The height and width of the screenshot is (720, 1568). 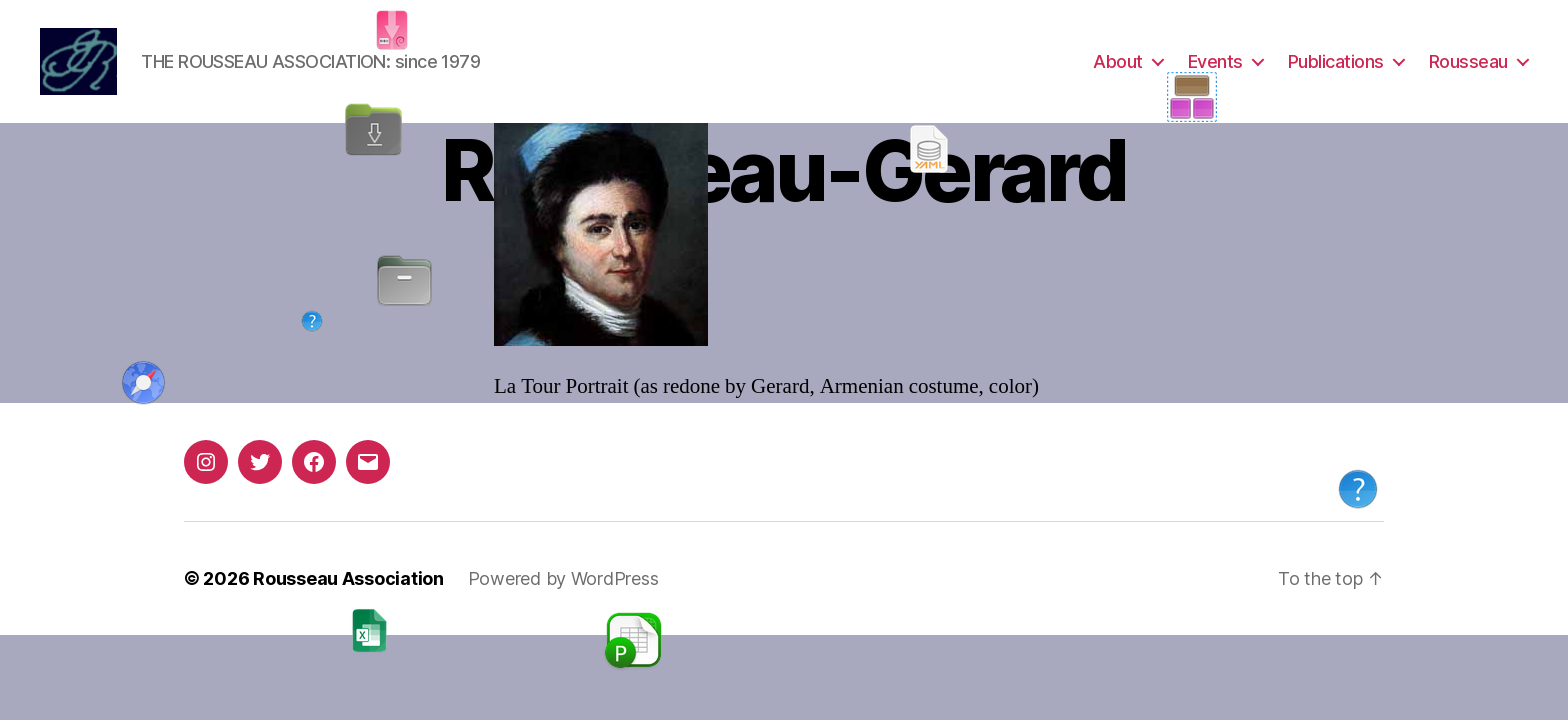 What do you see at coordinates (369, 630) in the screenshot?
I see `open a microsoft excel spreadsheet file` at bounding box center [369, 630].